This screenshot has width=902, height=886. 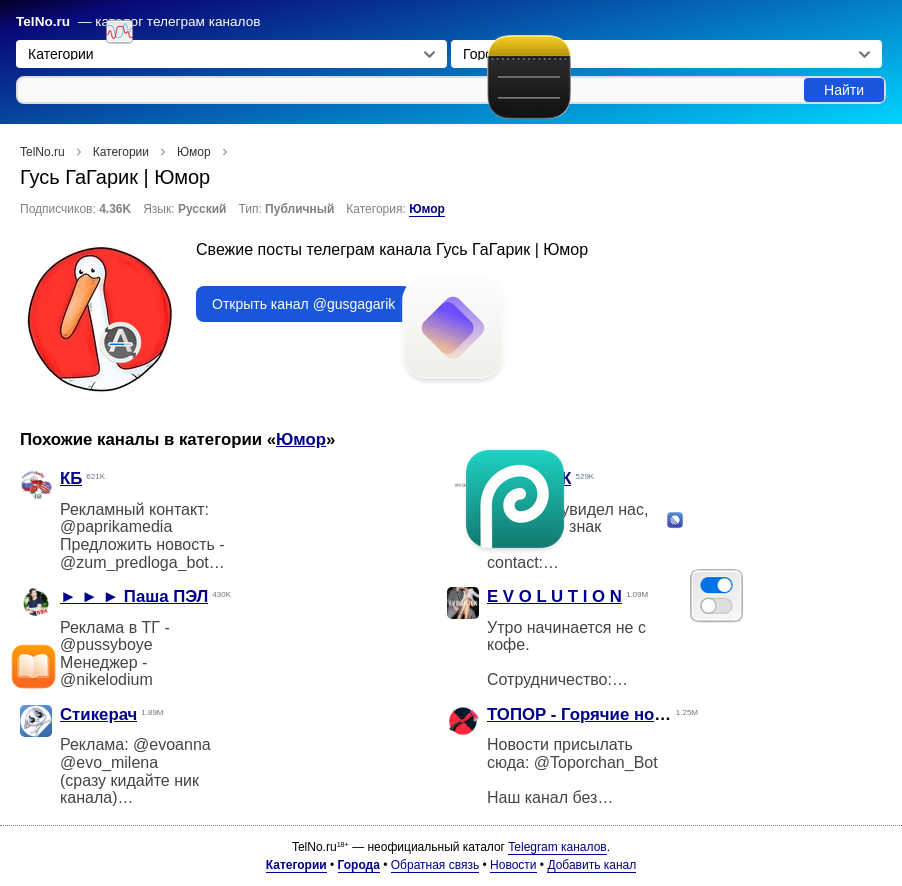 I want to click on open the software update manager, so click(x=120, y=342).